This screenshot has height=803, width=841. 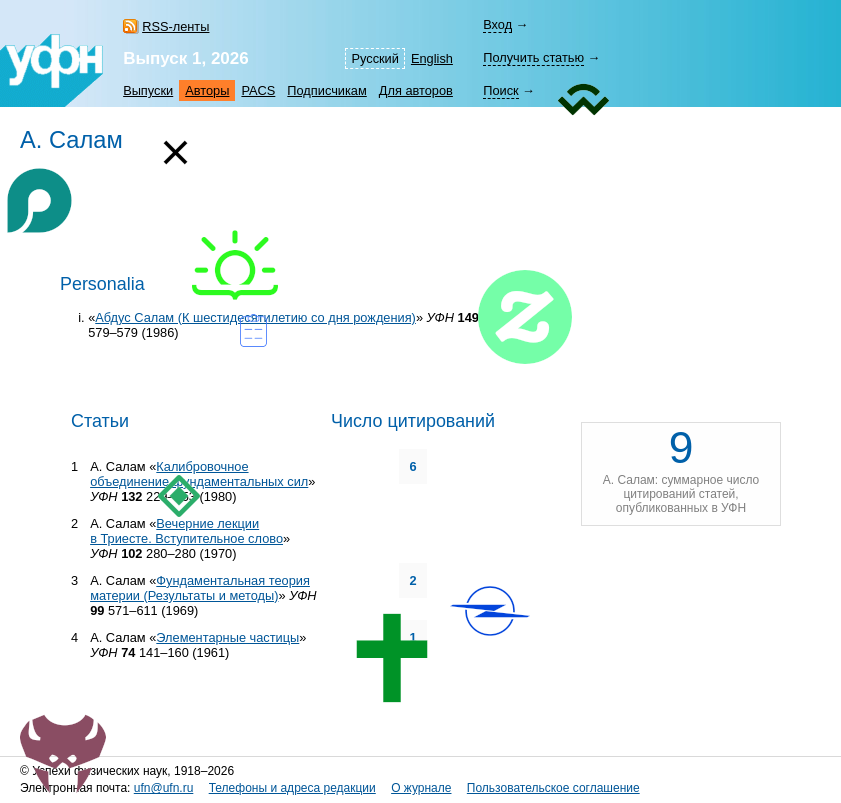 What do you see at coordinates (525, 317) in the screenshot?
I see `visit zazzle website or store` at bounding box center [525, 317].